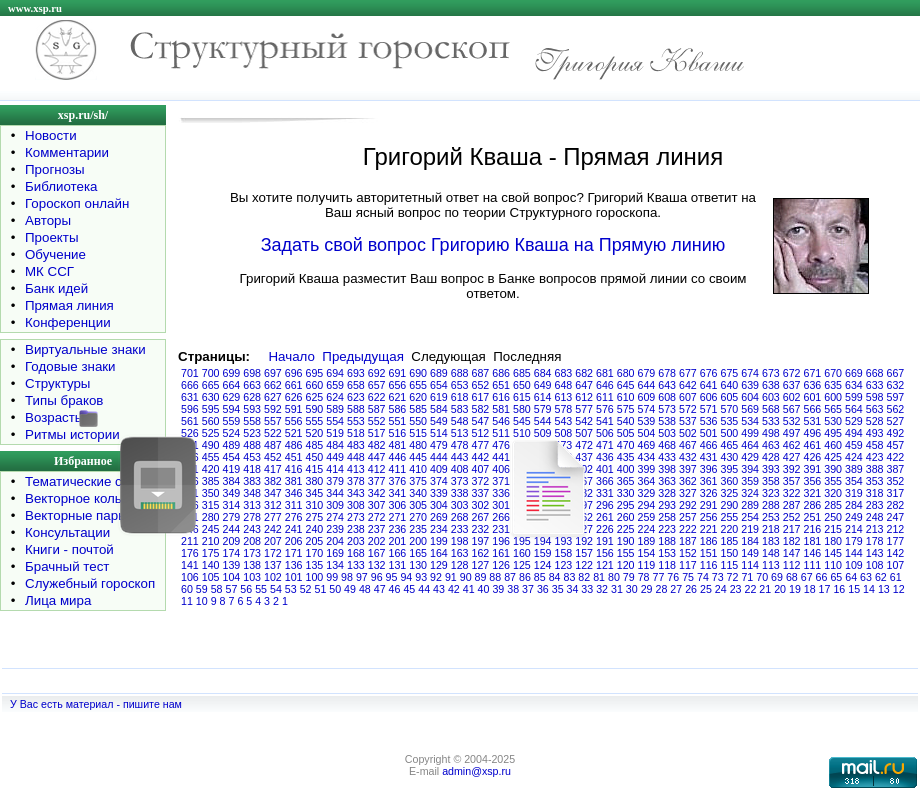 Image resolution: width=920 pixels, height=791 pixels. Describe the element at coordinates (88, 418) in the screenshot. I see `open a folder or directory` at that location.